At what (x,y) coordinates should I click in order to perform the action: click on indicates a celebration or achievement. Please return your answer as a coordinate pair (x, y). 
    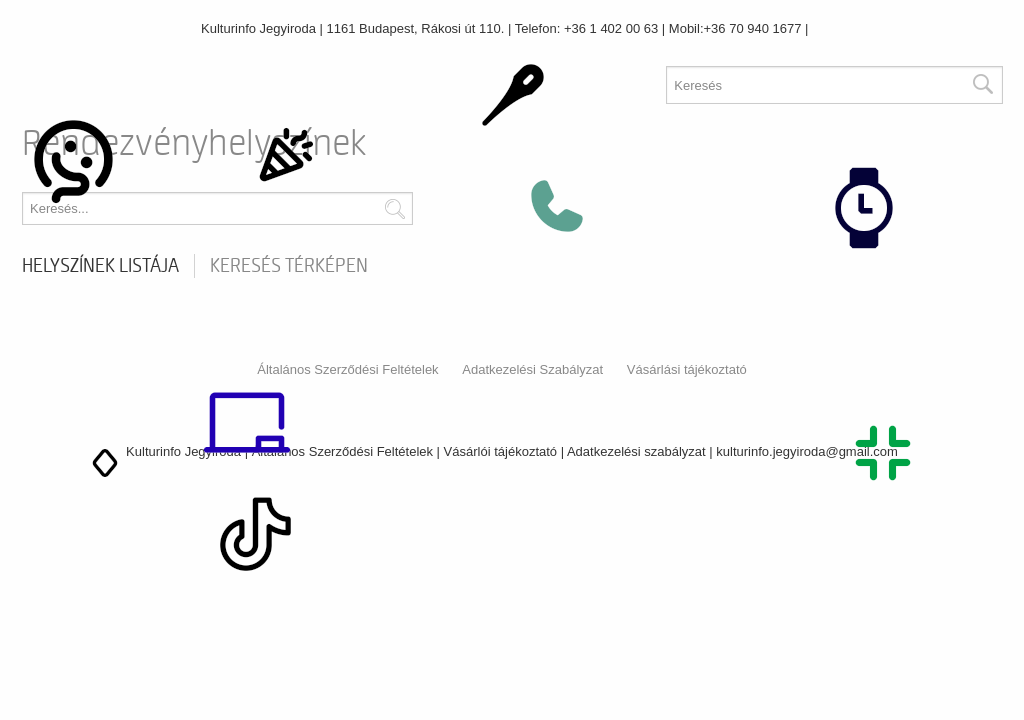
    Looking at the image, I should click on (283, 157).